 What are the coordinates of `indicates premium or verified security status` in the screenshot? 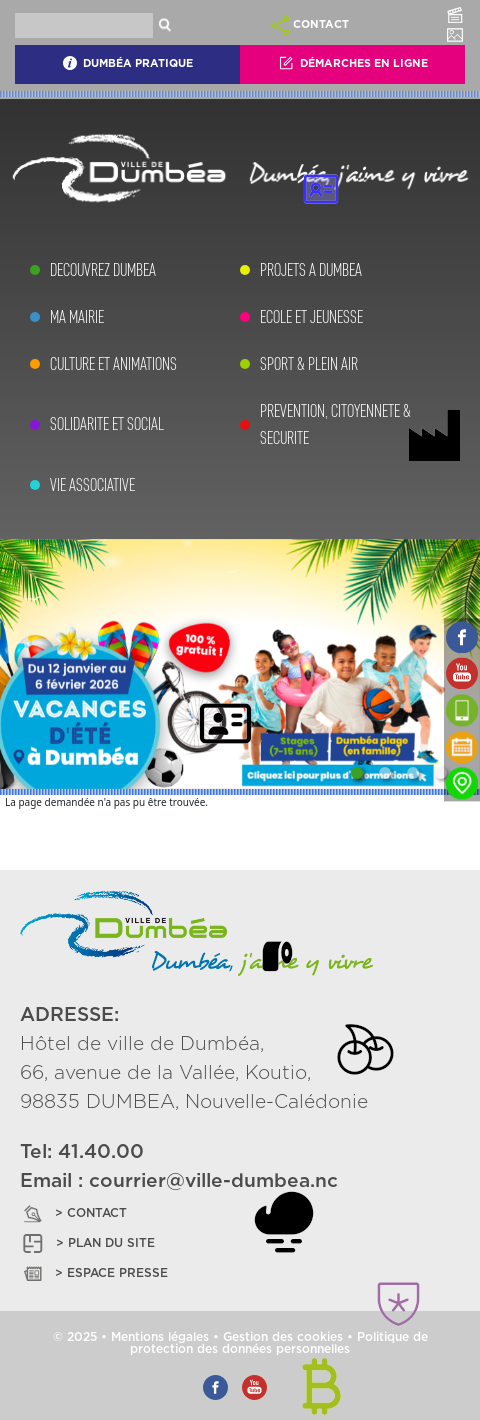 It's located at (398, 1301).